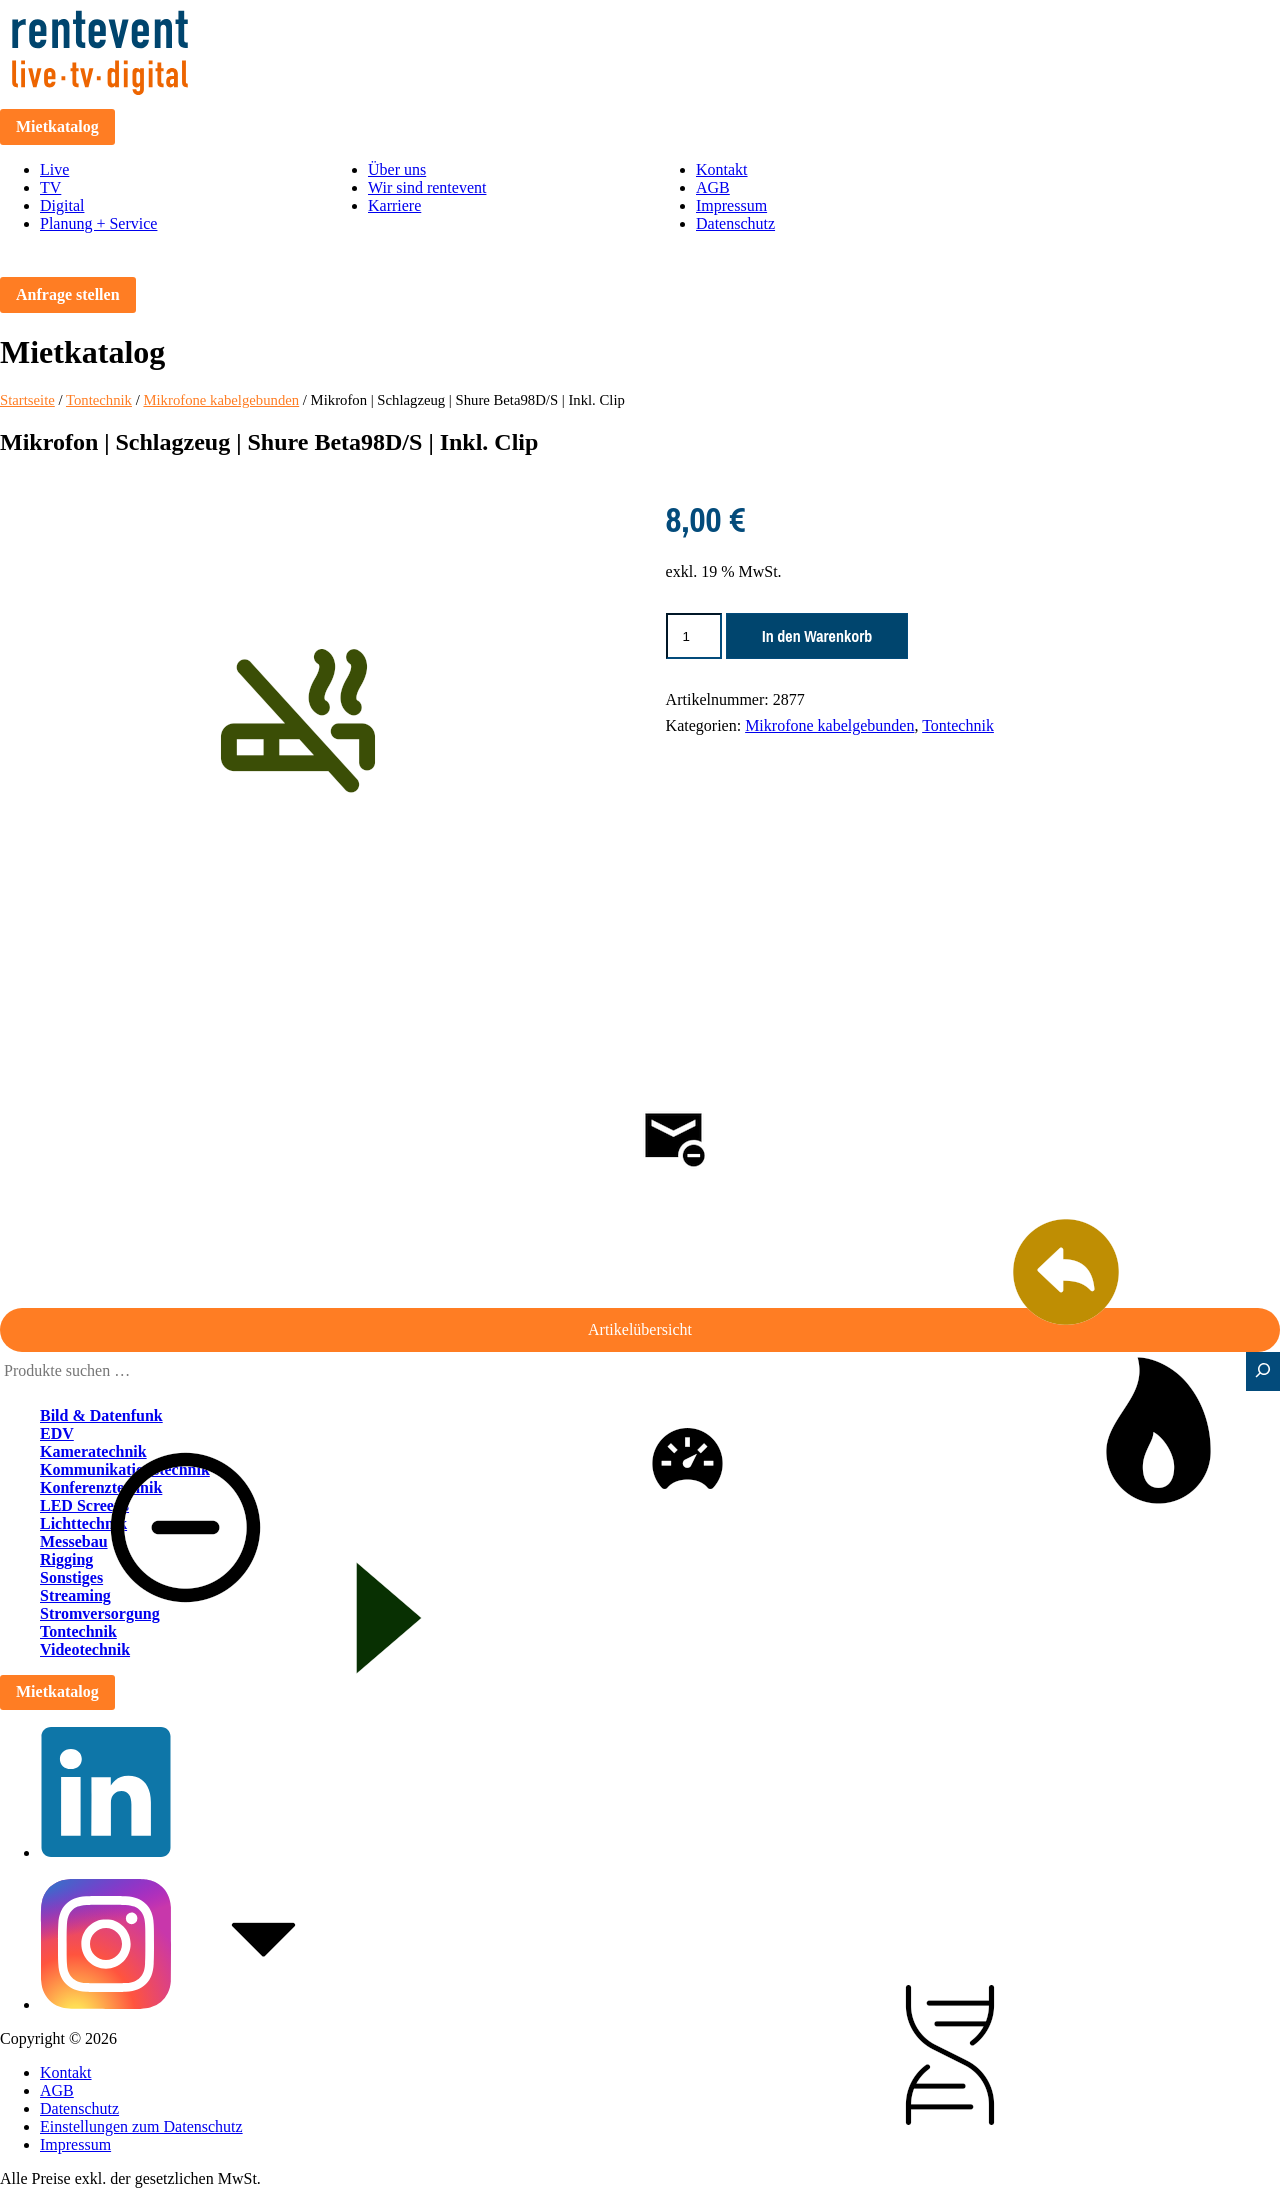 Image resolution: width=1280 pixels, height=2204 pixels. Describe the element at coordinates (1066, 1272) in the screenshot. I see `undo the last action` at that location.